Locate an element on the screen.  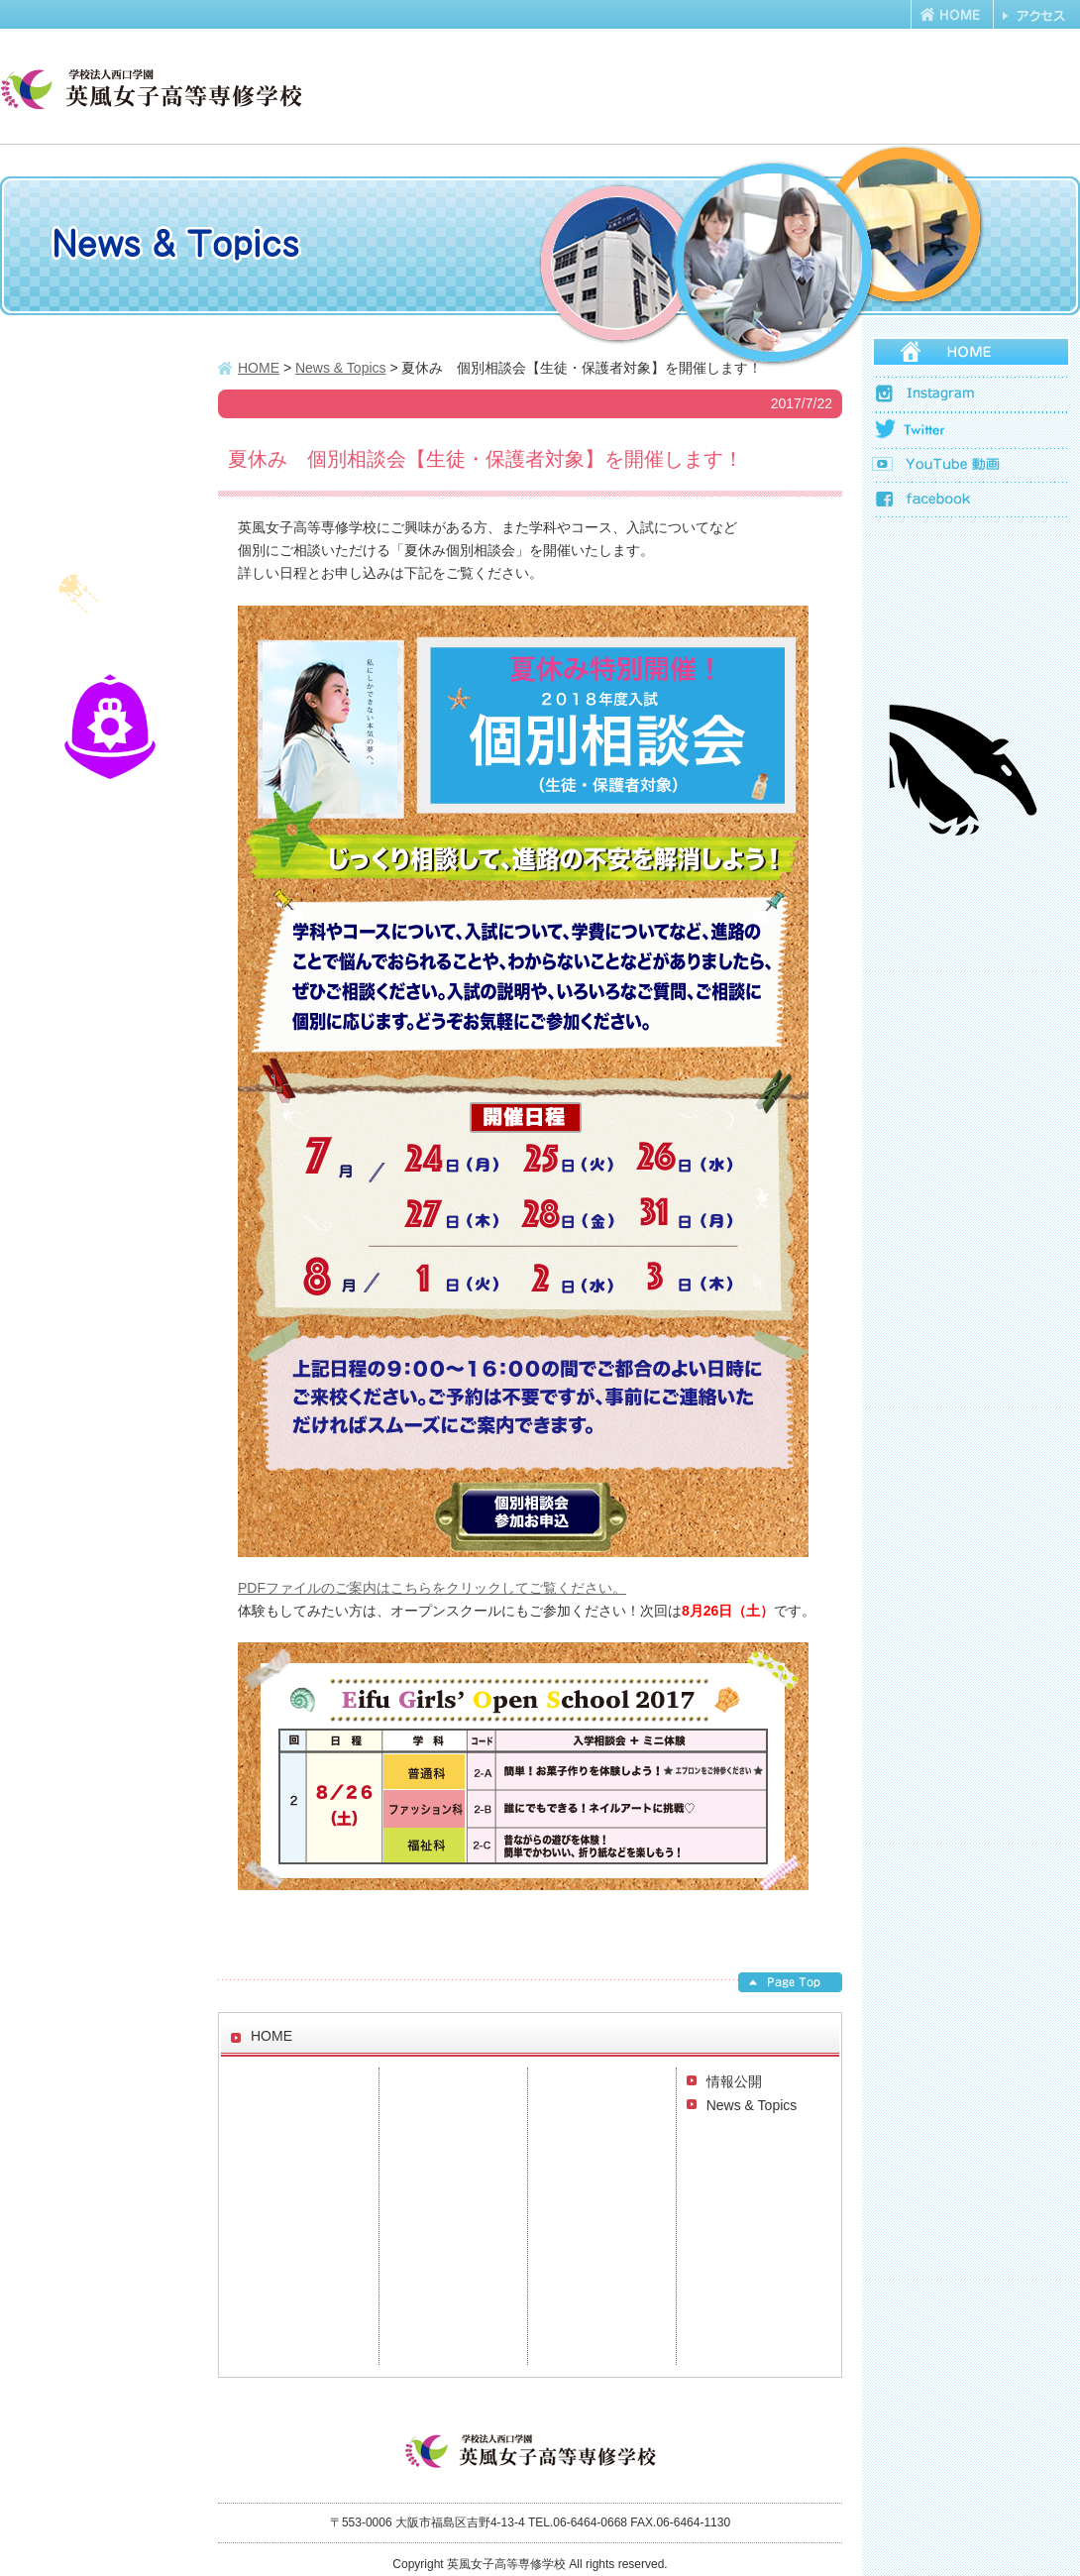
select custodian or guard character class is located at coordinates (110, 727).